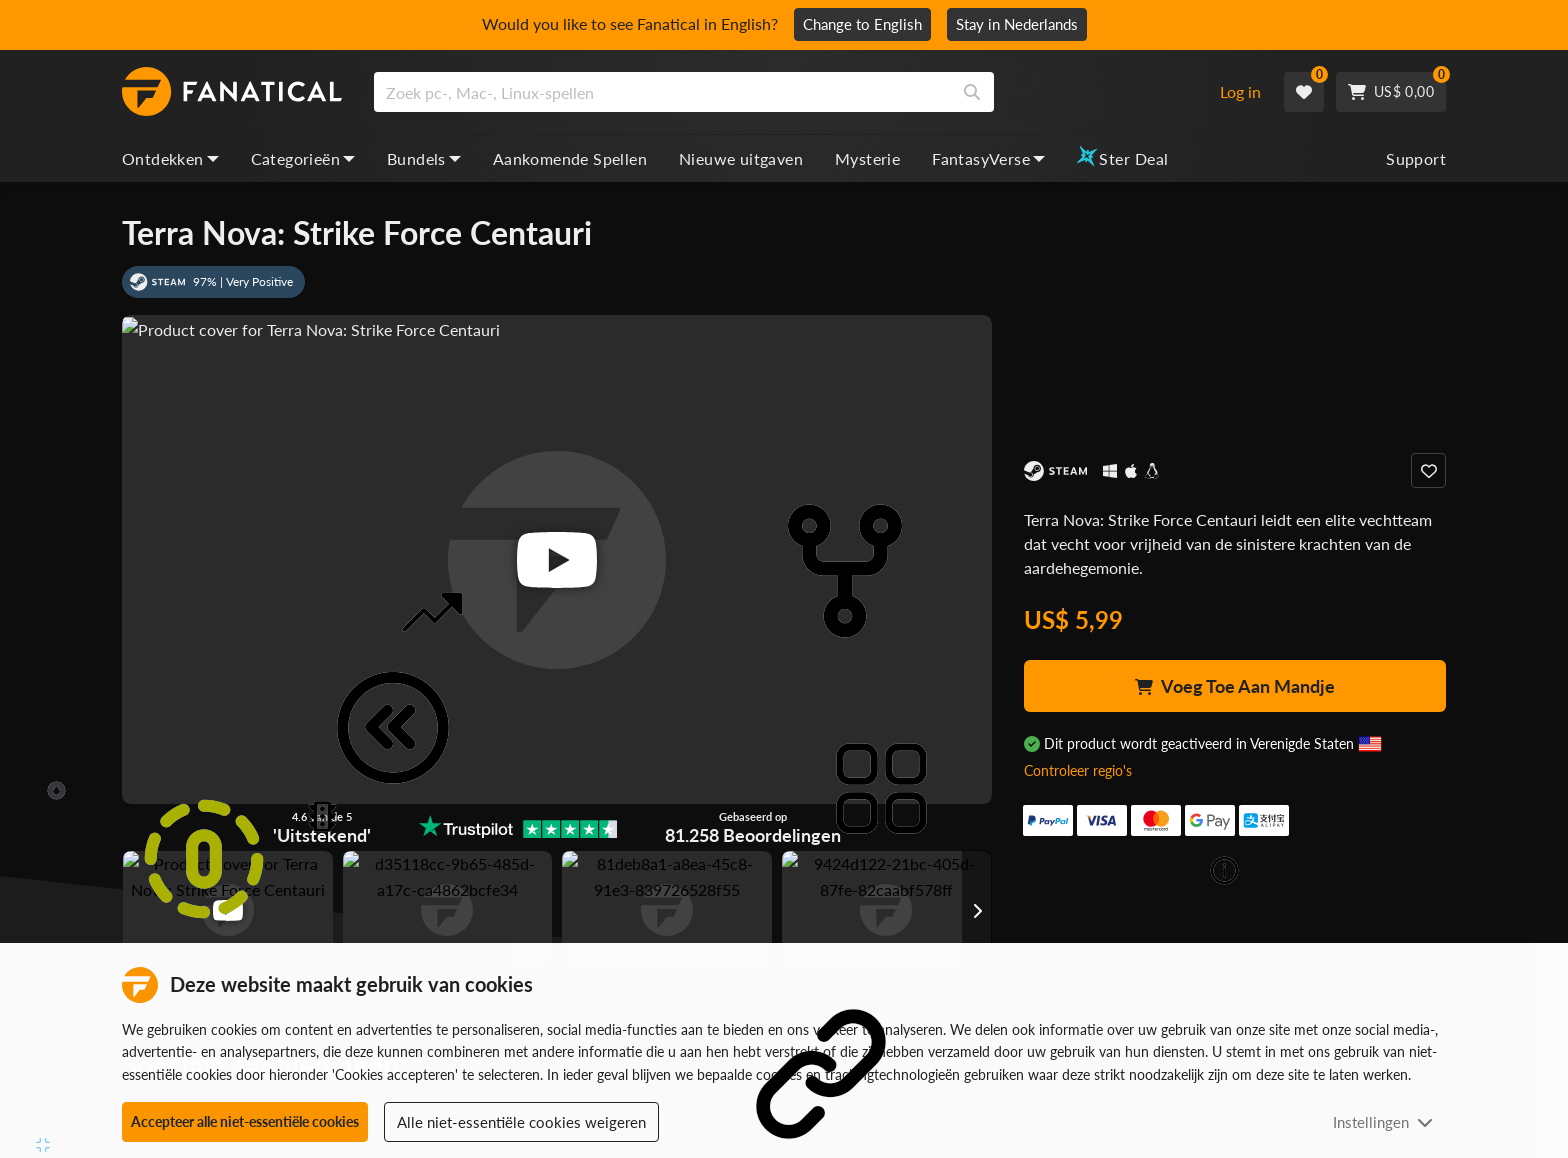  What do you see at coordinates (43, 1145) in the screenshot?
I see `exit fullscreen mode` at bounding box center [43, 1145].